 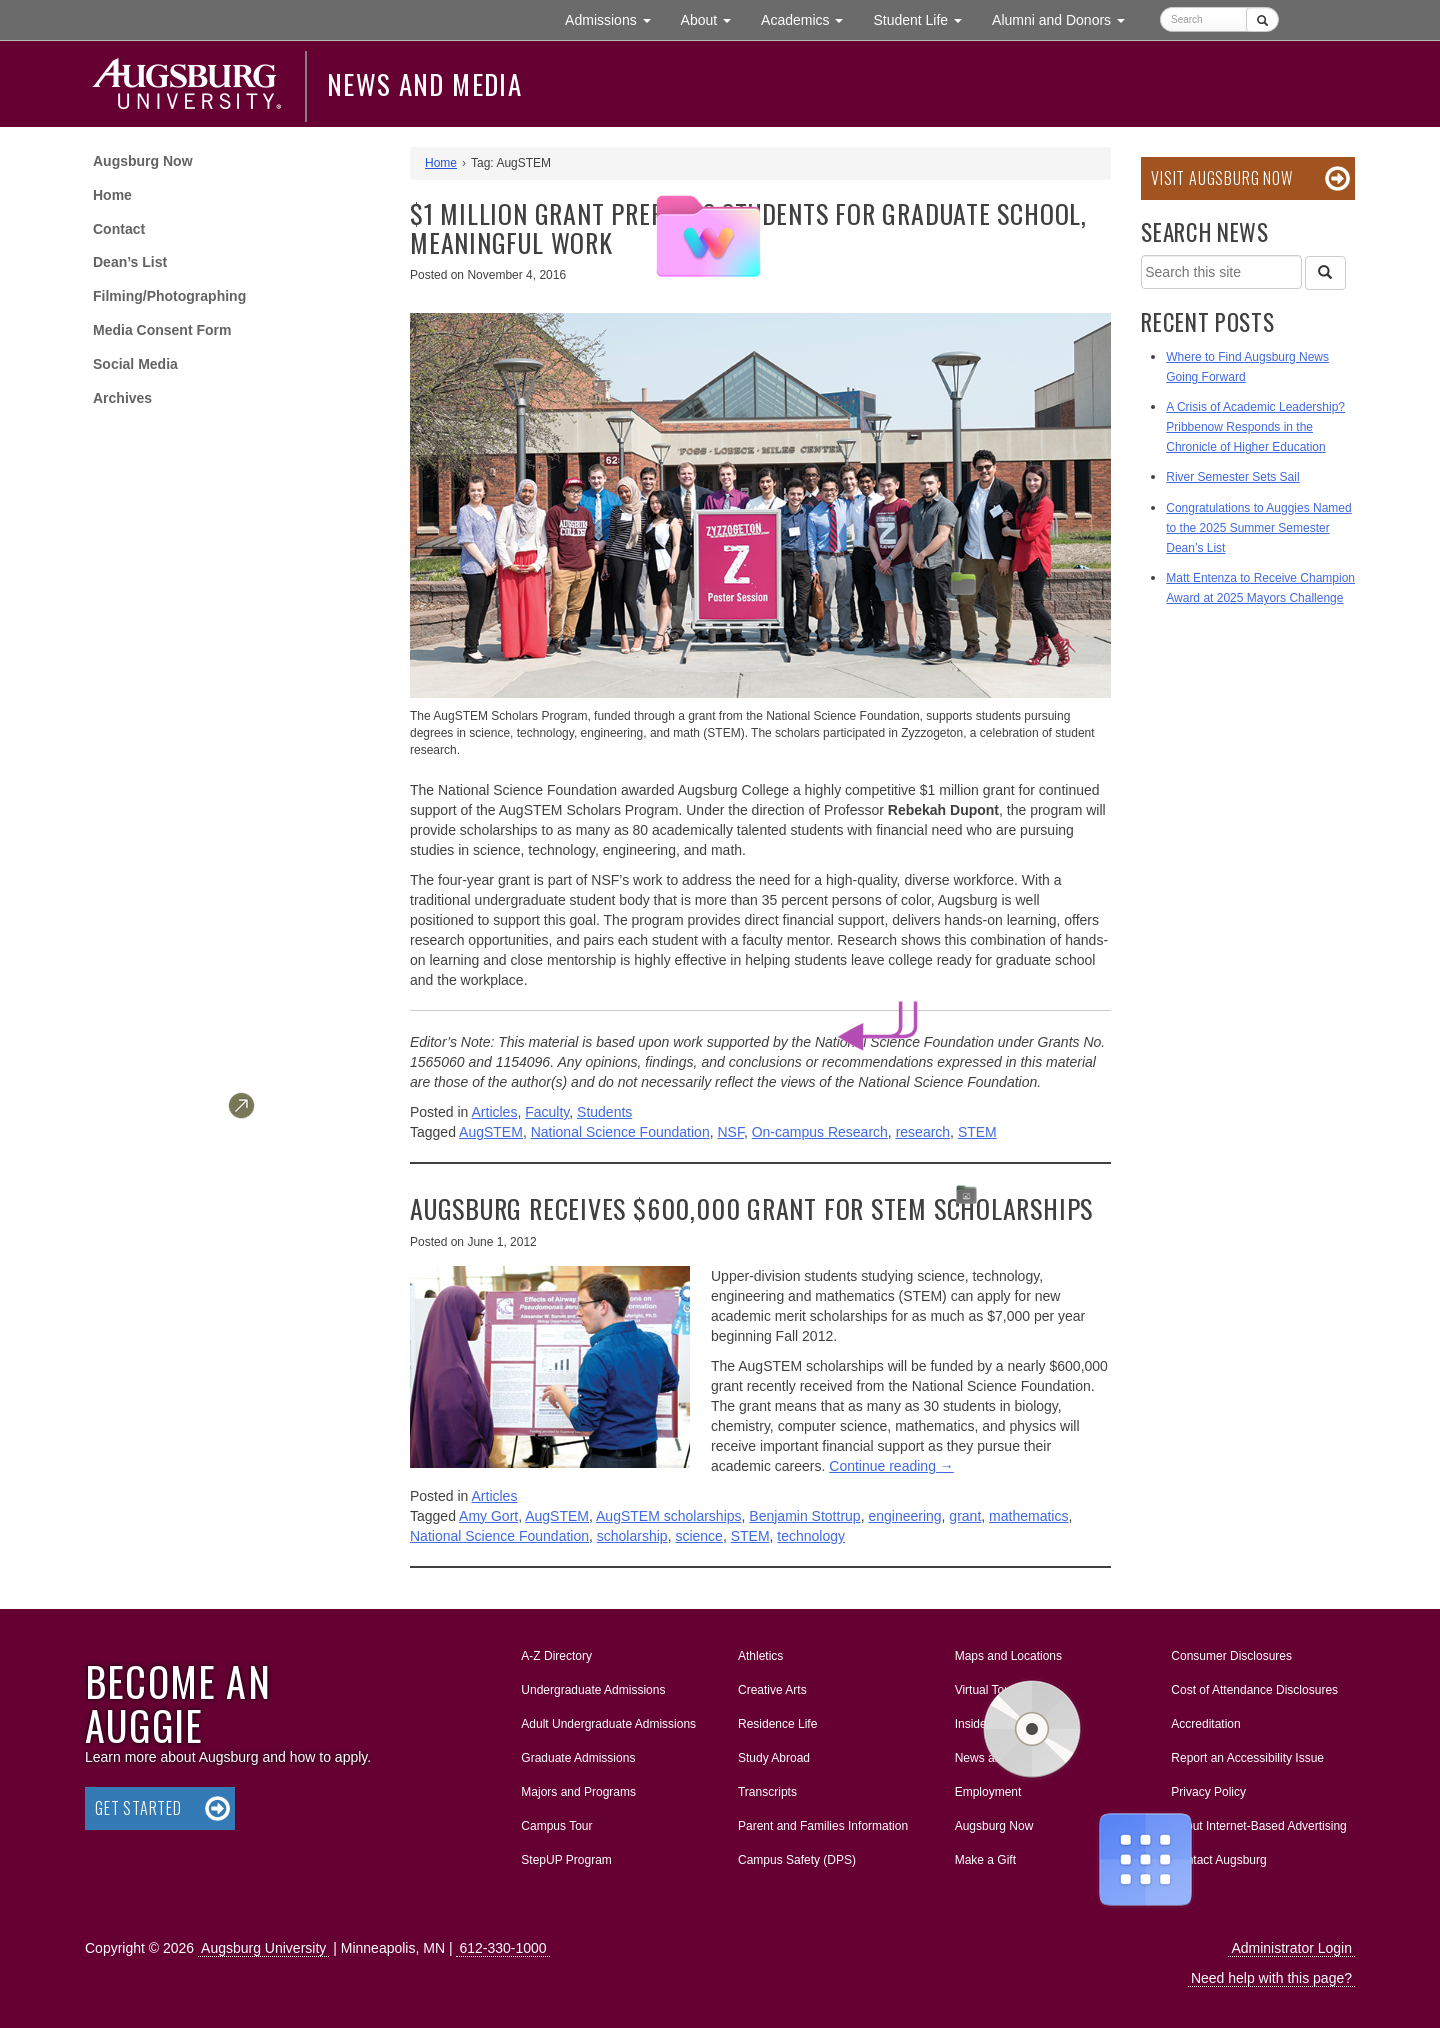 What do you see at coordinates (966, 1194) in the screenshot?
I see `open your pictures folder` at bounding box center [966, 1194].